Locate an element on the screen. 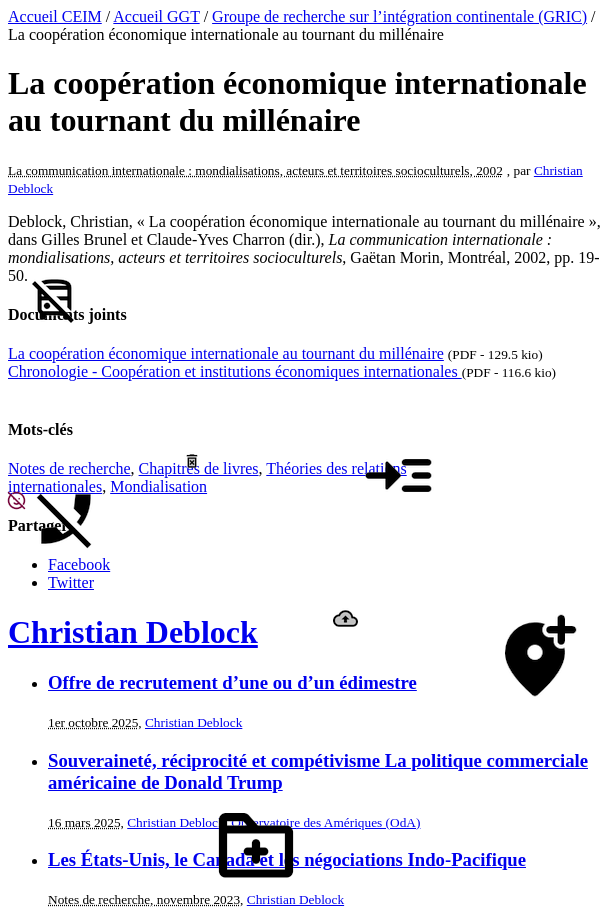 The width and height of the screenshot is (615, 924). phone calls are disabled or unavailable is located at coordinates (66, 519).